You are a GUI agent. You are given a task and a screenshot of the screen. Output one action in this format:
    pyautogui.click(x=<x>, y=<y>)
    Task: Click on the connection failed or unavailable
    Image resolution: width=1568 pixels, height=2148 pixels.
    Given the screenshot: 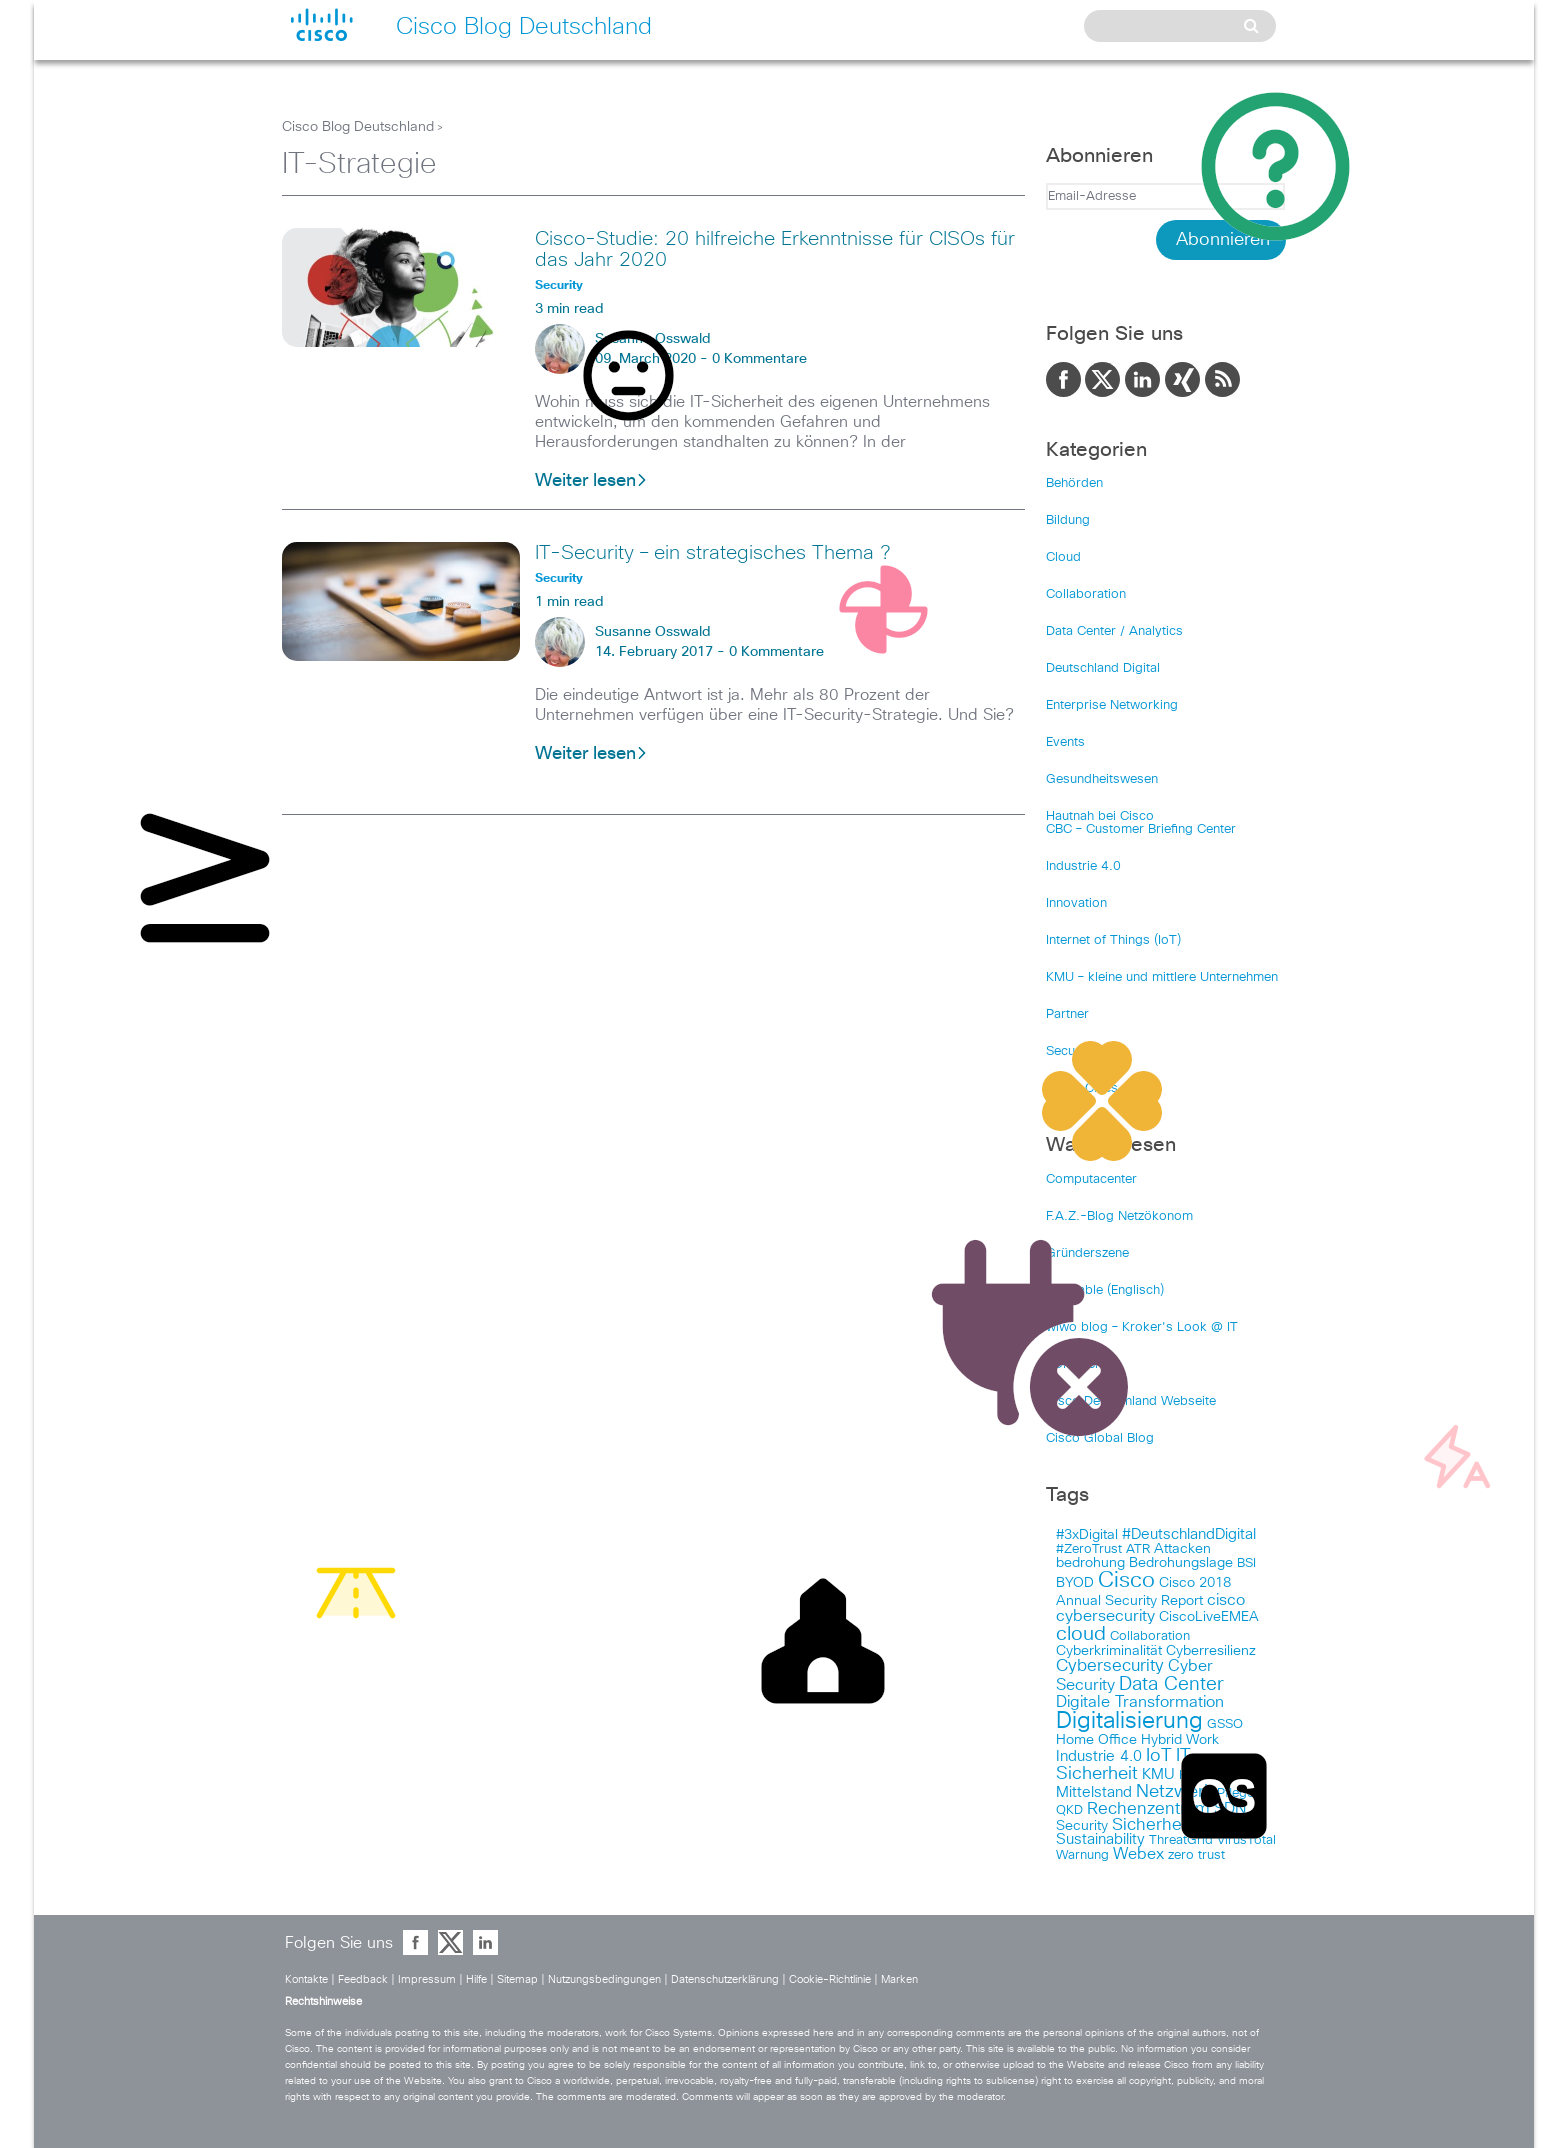 What is the action you would take?
    pyautogui.click(x=1019, y=1338)
    